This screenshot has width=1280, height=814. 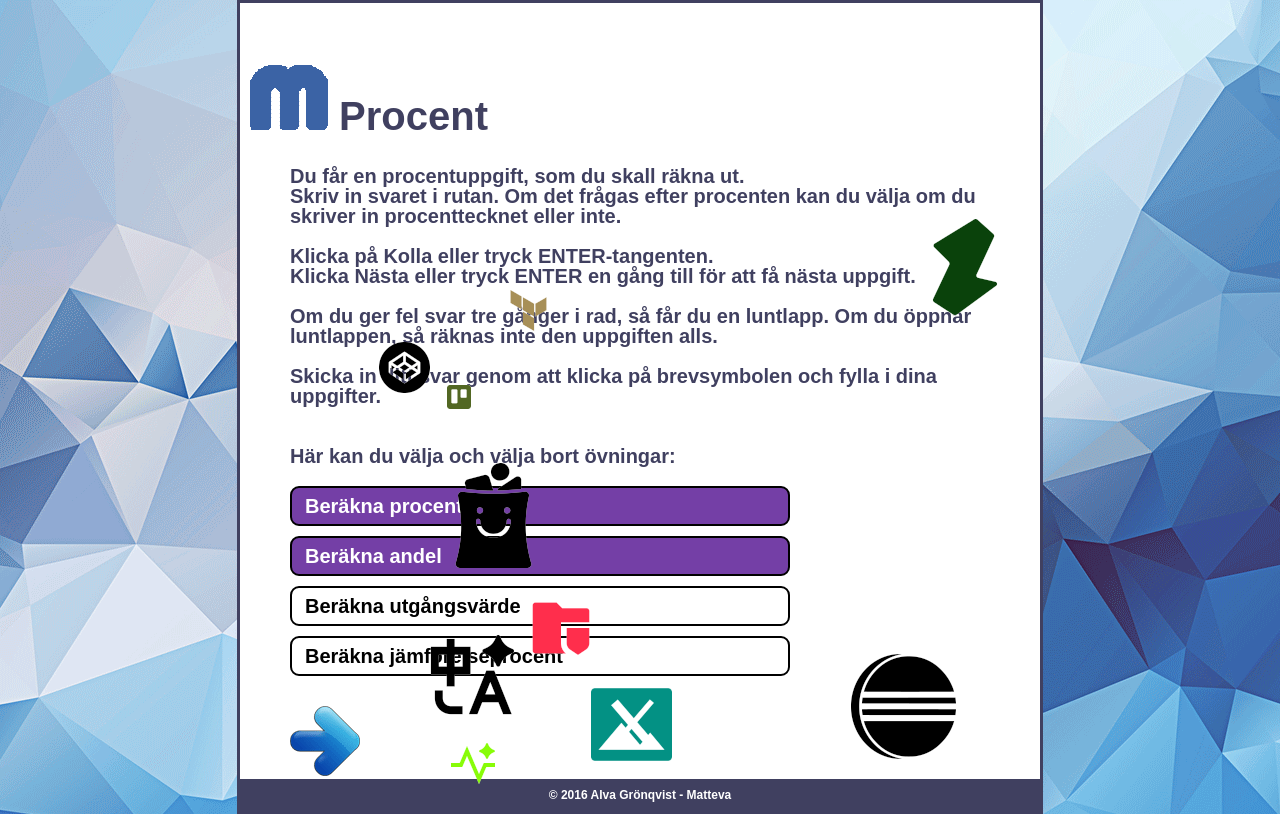 What do you see at coordinates (561, 628) in the screenshot?
I see `access protected or secure files` at bounding box center [561, 628].